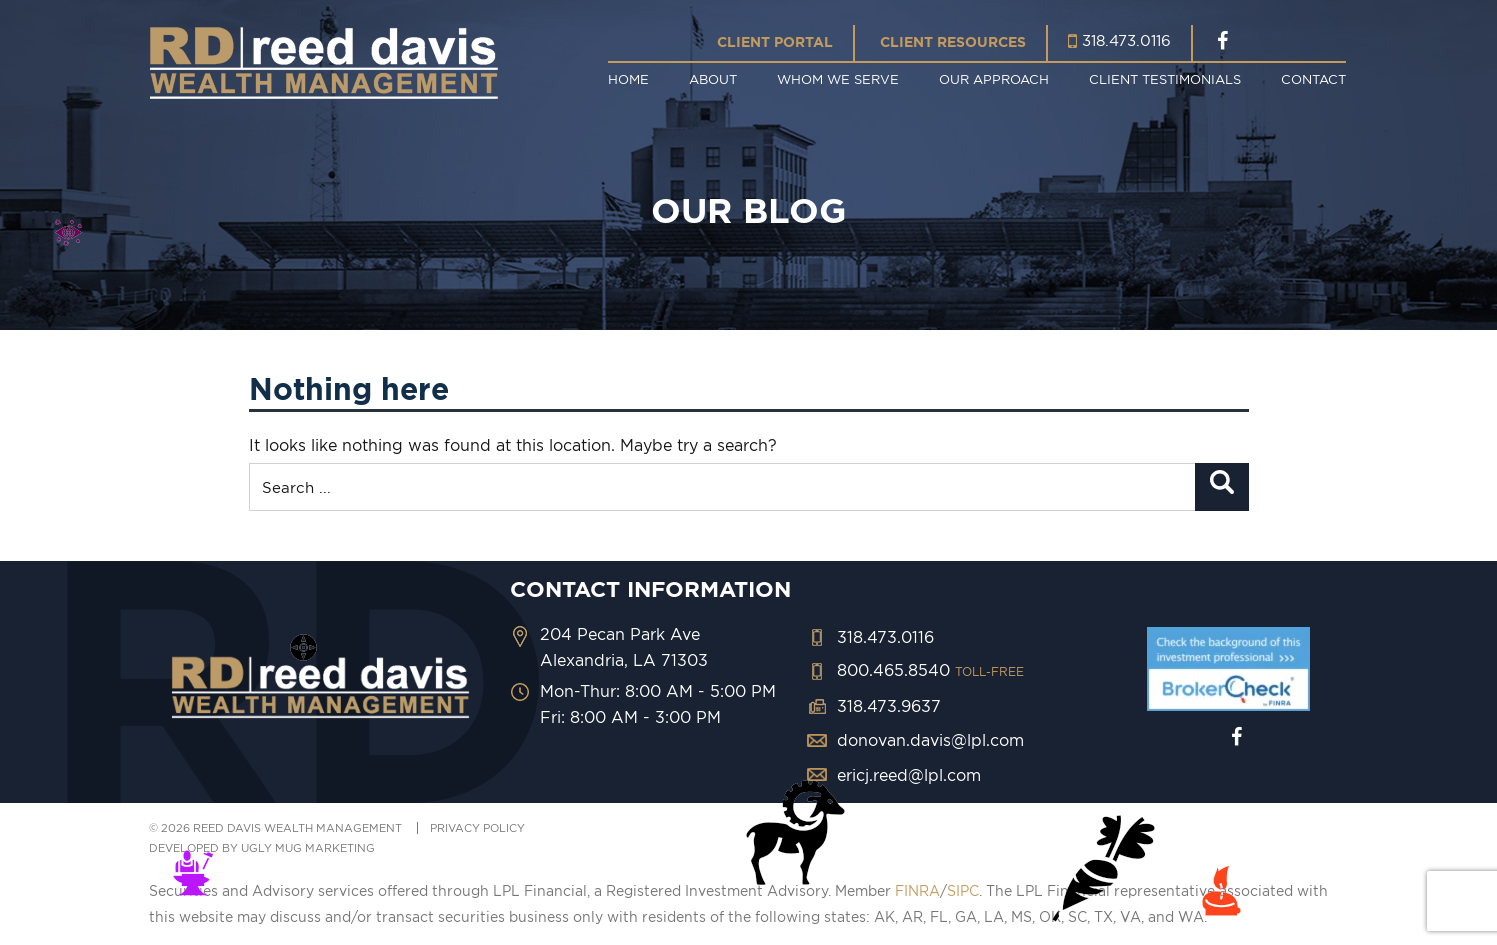 This screenshot has width=1497, height=945. Describe the element at coordinates (1103, 868) in the screenshot. I see `indicates a vegetable or garden item in a game inventory` at that location.